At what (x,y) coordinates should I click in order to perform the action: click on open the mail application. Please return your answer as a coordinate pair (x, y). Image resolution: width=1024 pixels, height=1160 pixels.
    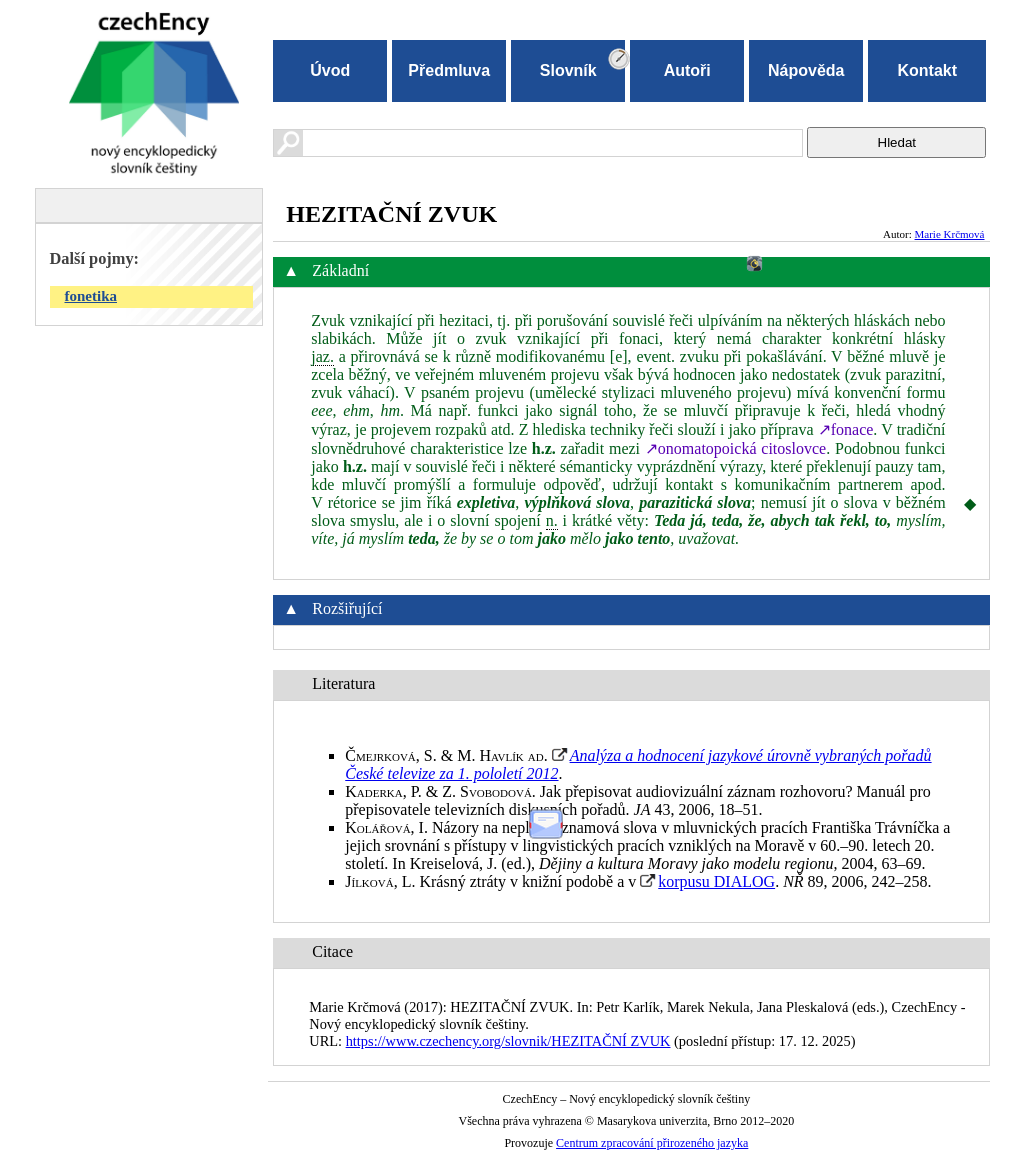
    Looking at the image, I should click on (546, 824).